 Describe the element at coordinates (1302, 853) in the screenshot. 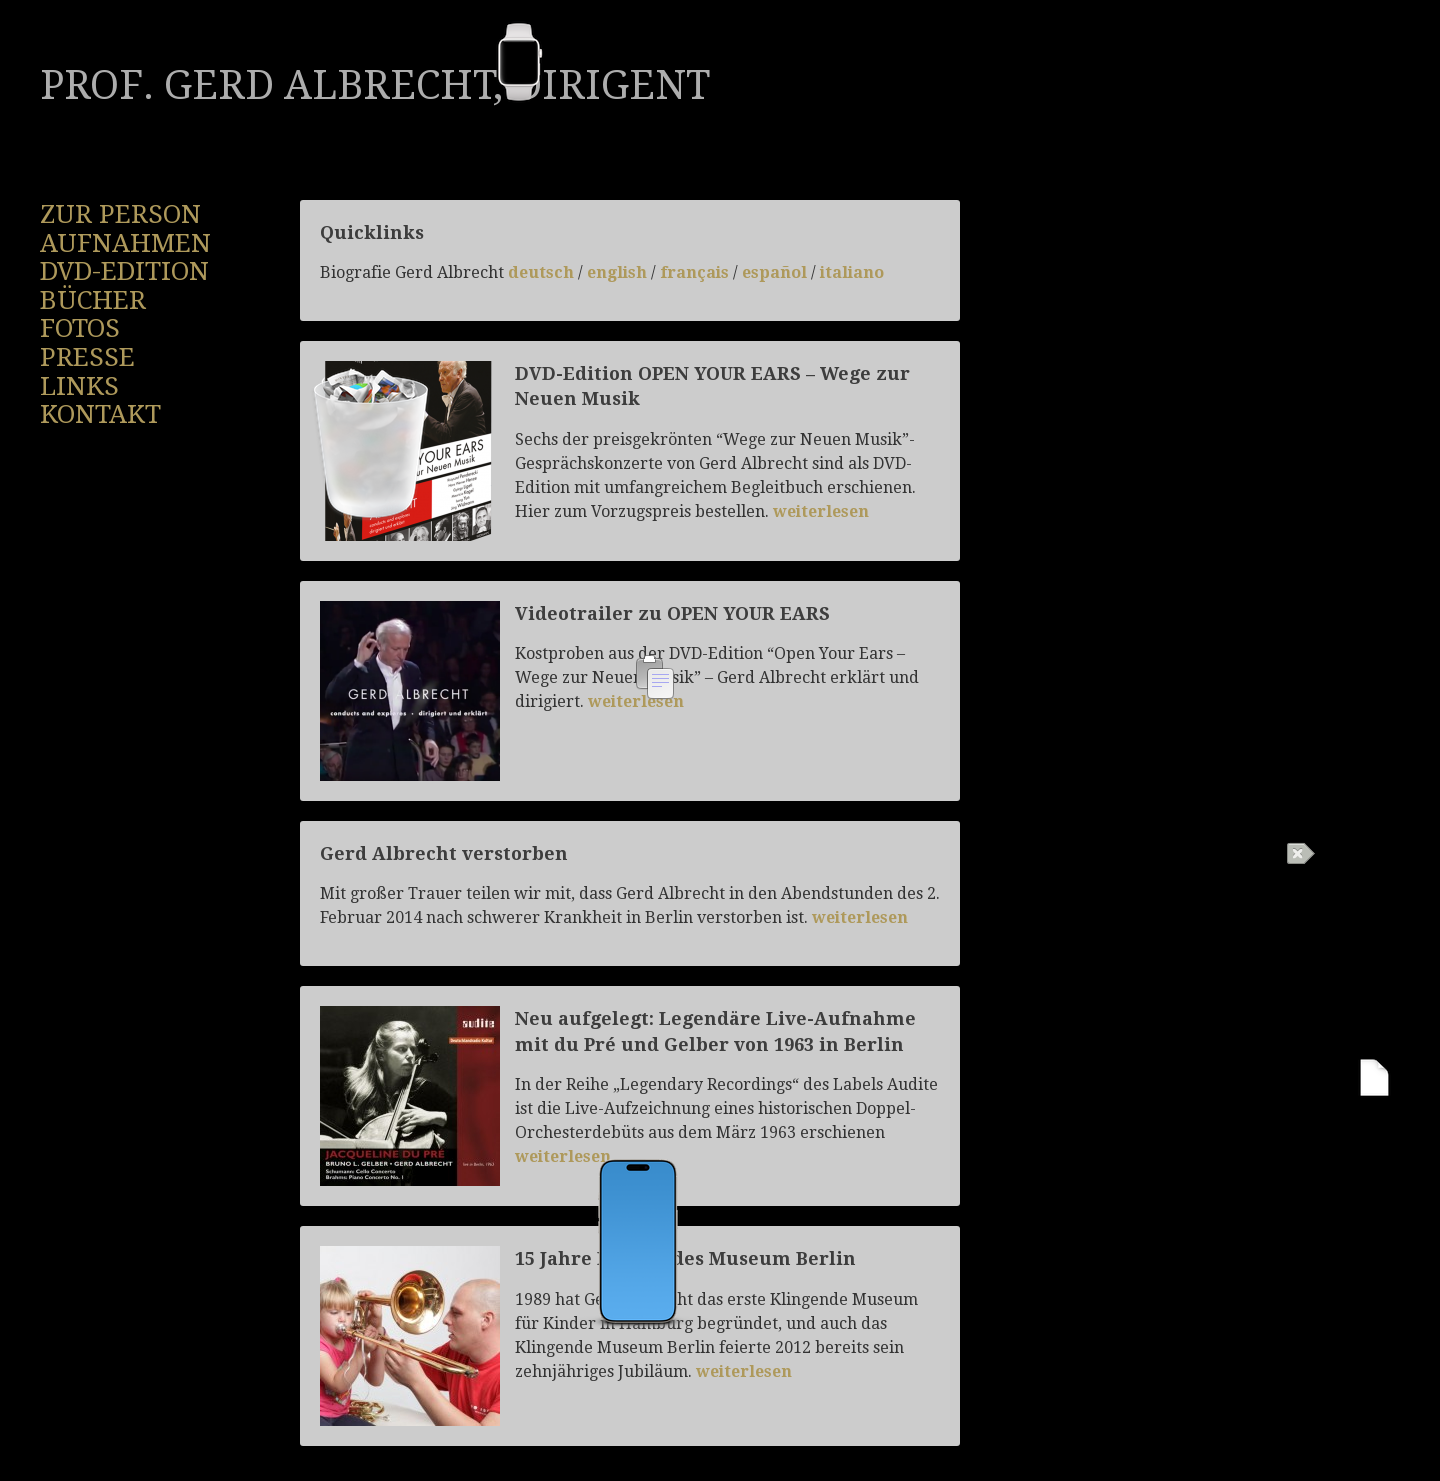

I see `clear text or input field` at that location.